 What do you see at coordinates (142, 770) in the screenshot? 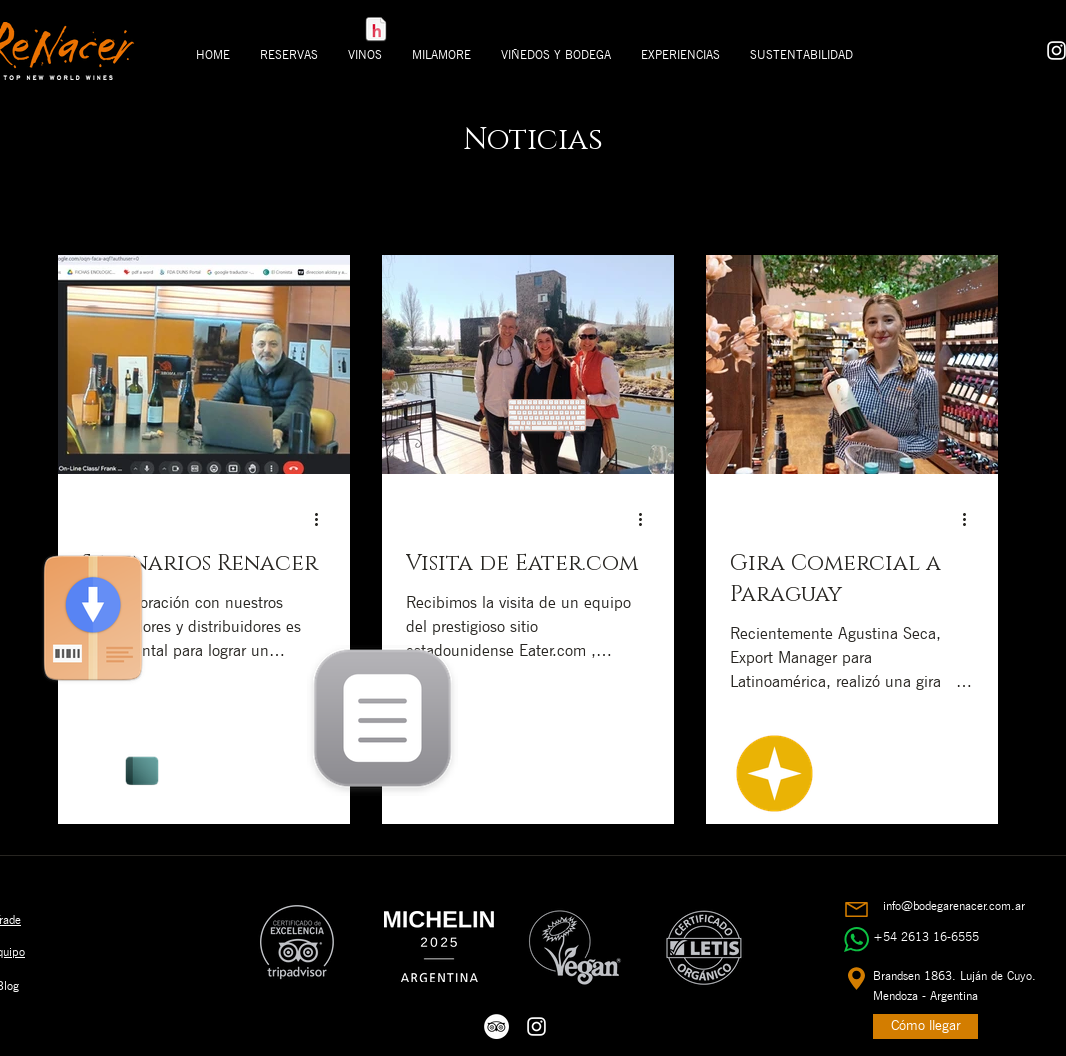
I see `access the desktop folder` at bounding box center [142, 770].